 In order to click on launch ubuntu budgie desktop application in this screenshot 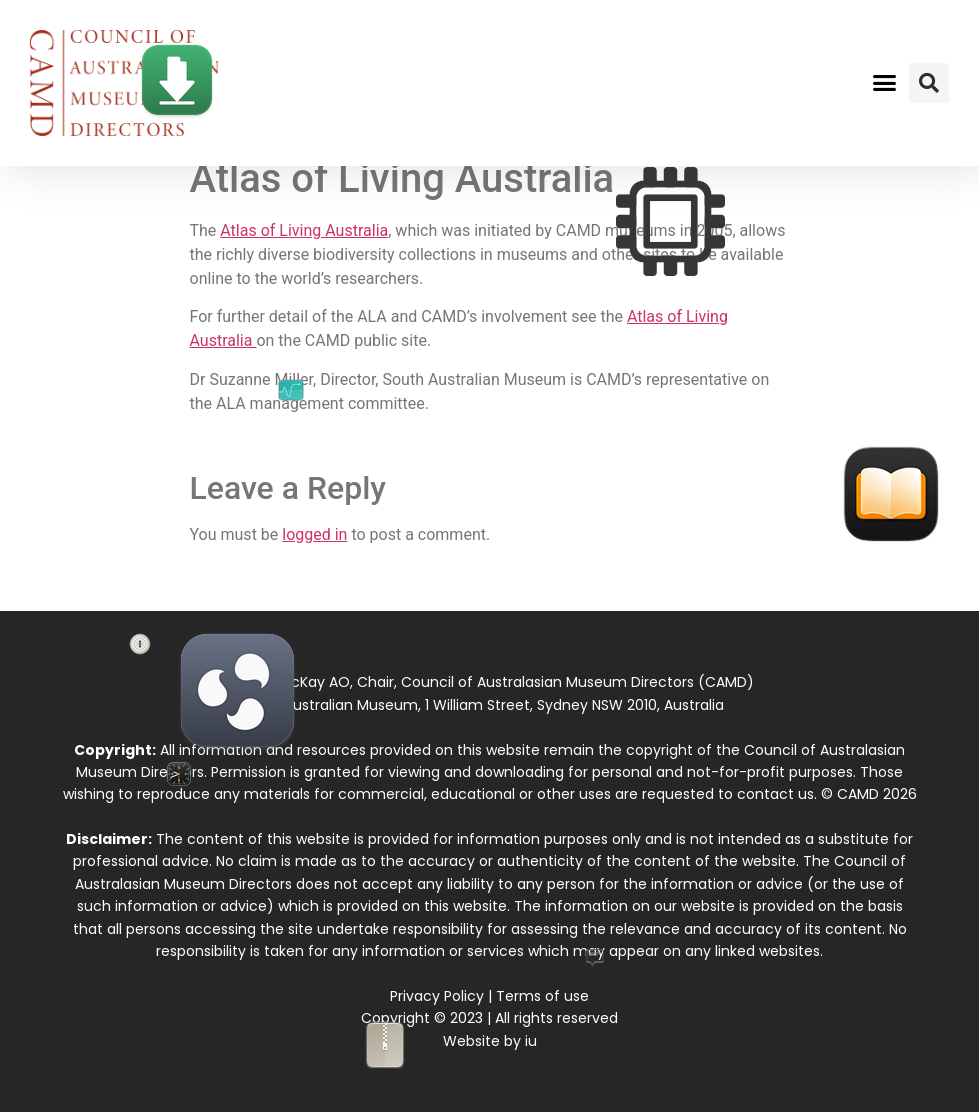, I will do `click(237, 690)`.